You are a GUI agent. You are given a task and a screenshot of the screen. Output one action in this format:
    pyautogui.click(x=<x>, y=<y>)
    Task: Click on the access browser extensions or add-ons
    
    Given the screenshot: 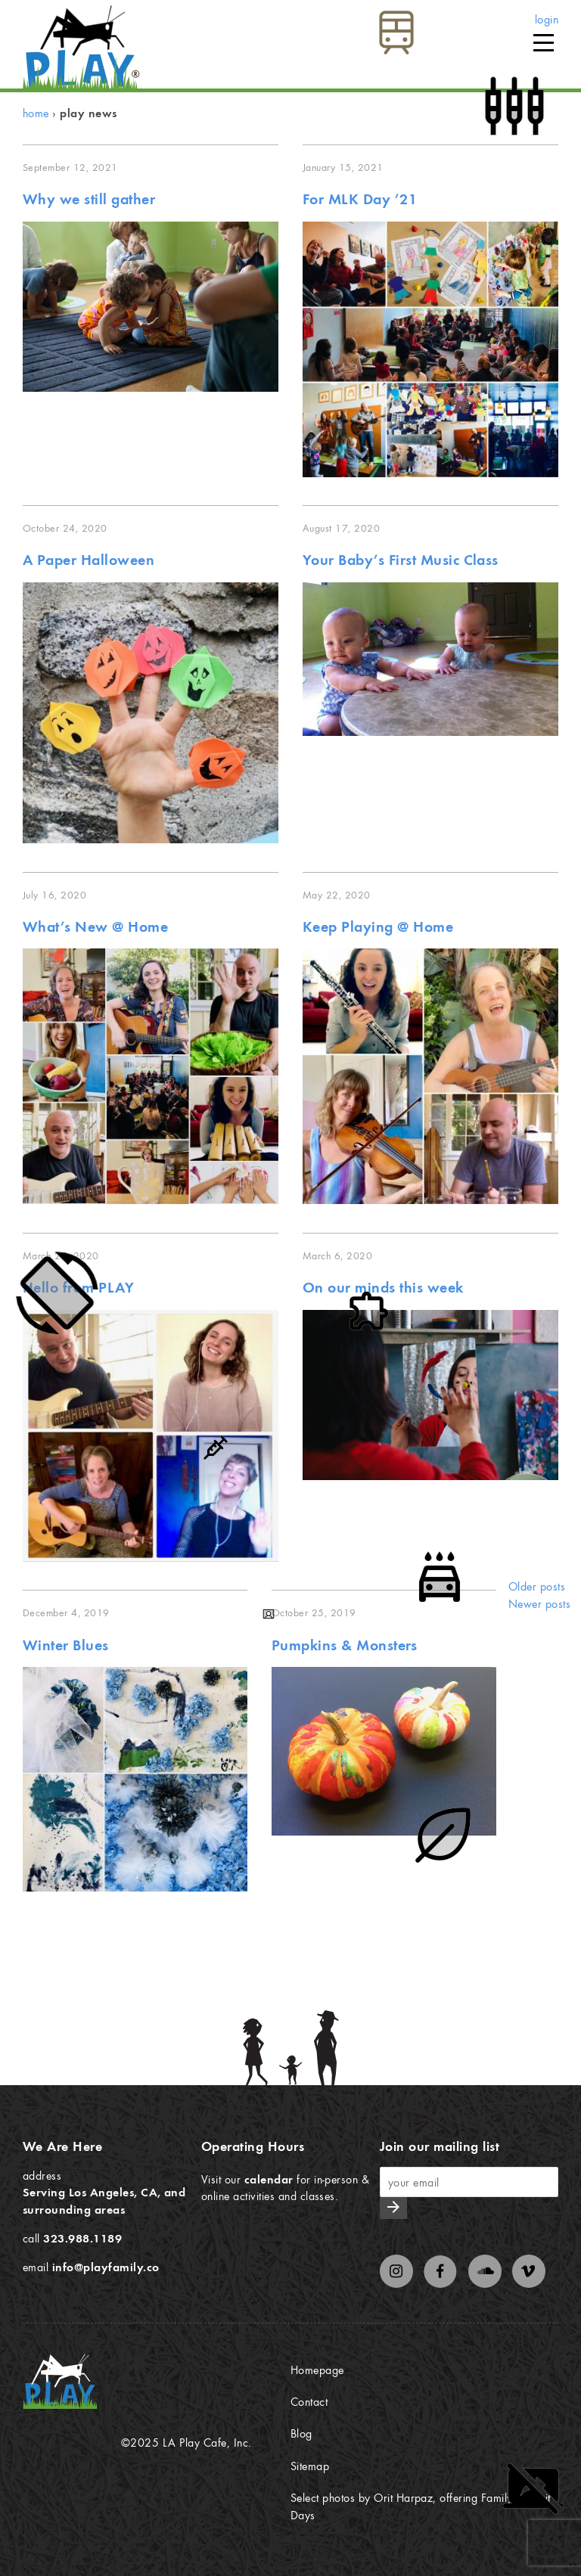 What is the action you would take?
    pyautogui.click(x=369, y=1310)
    